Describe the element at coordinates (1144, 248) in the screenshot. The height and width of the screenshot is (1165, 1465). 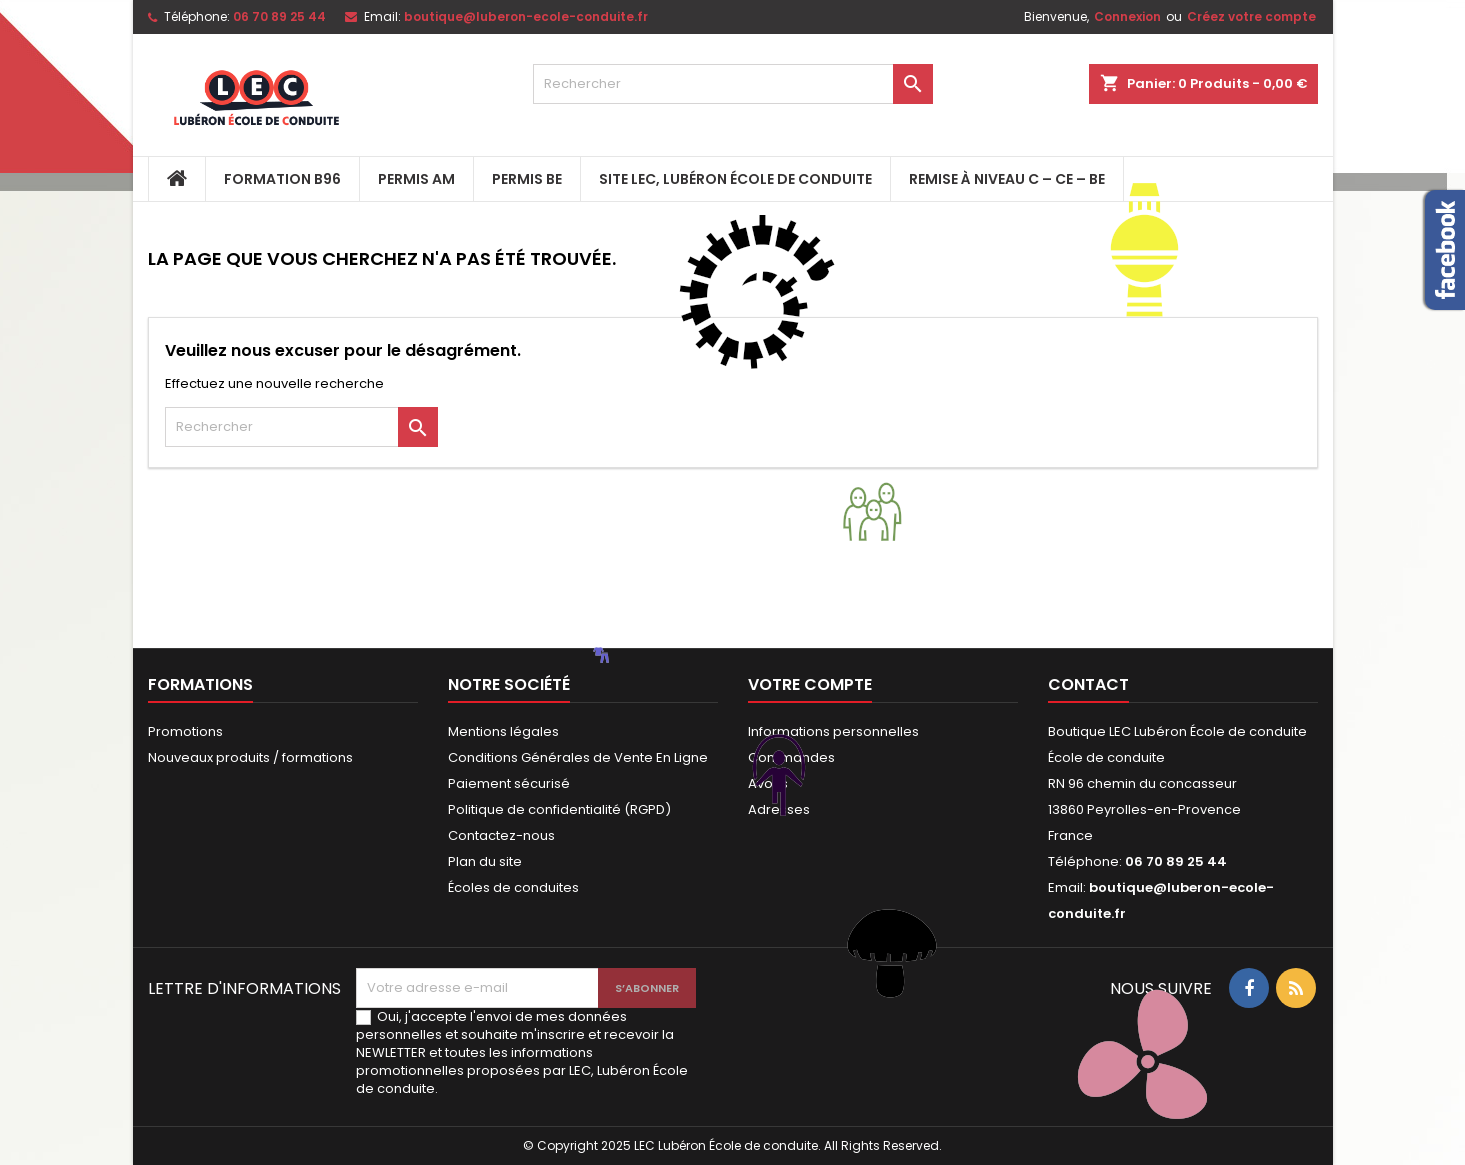
I see `access broadcast or streaming settings` at that location.